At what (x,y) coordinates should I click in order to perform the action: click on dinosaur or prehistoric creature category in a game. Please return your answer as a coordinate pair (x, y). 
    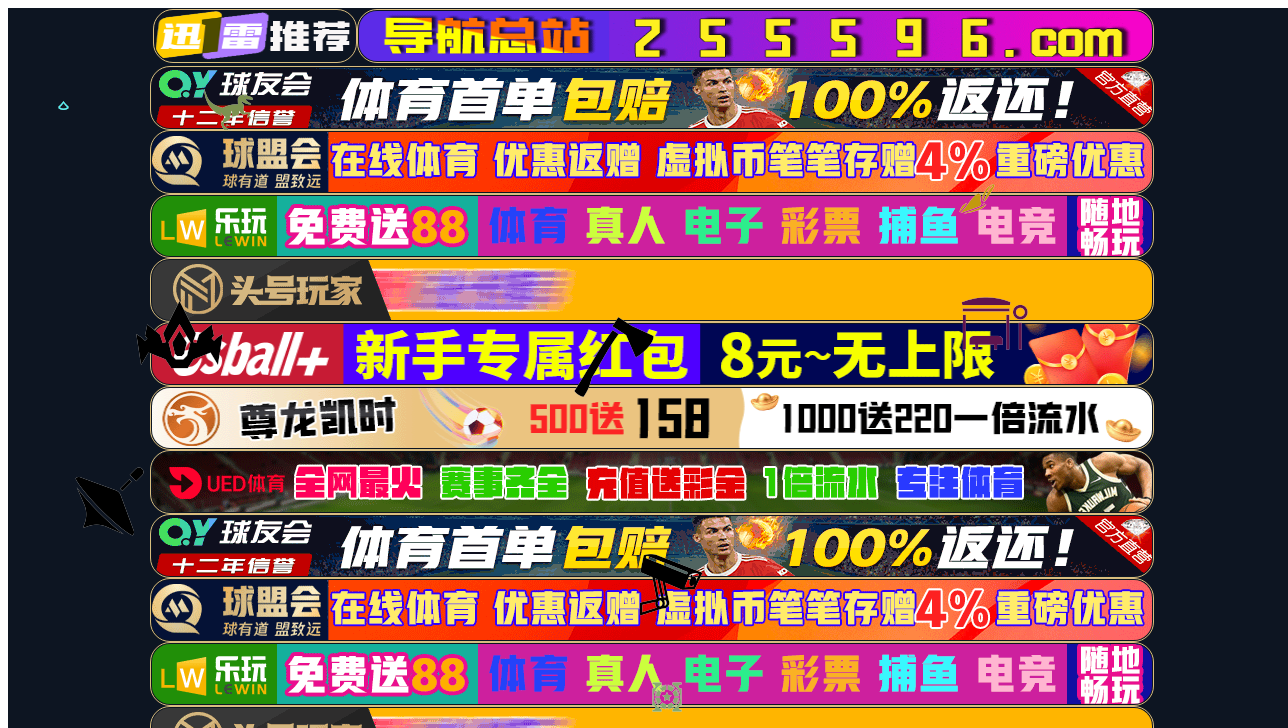
    Looking at the image, I should click on (228, 109).